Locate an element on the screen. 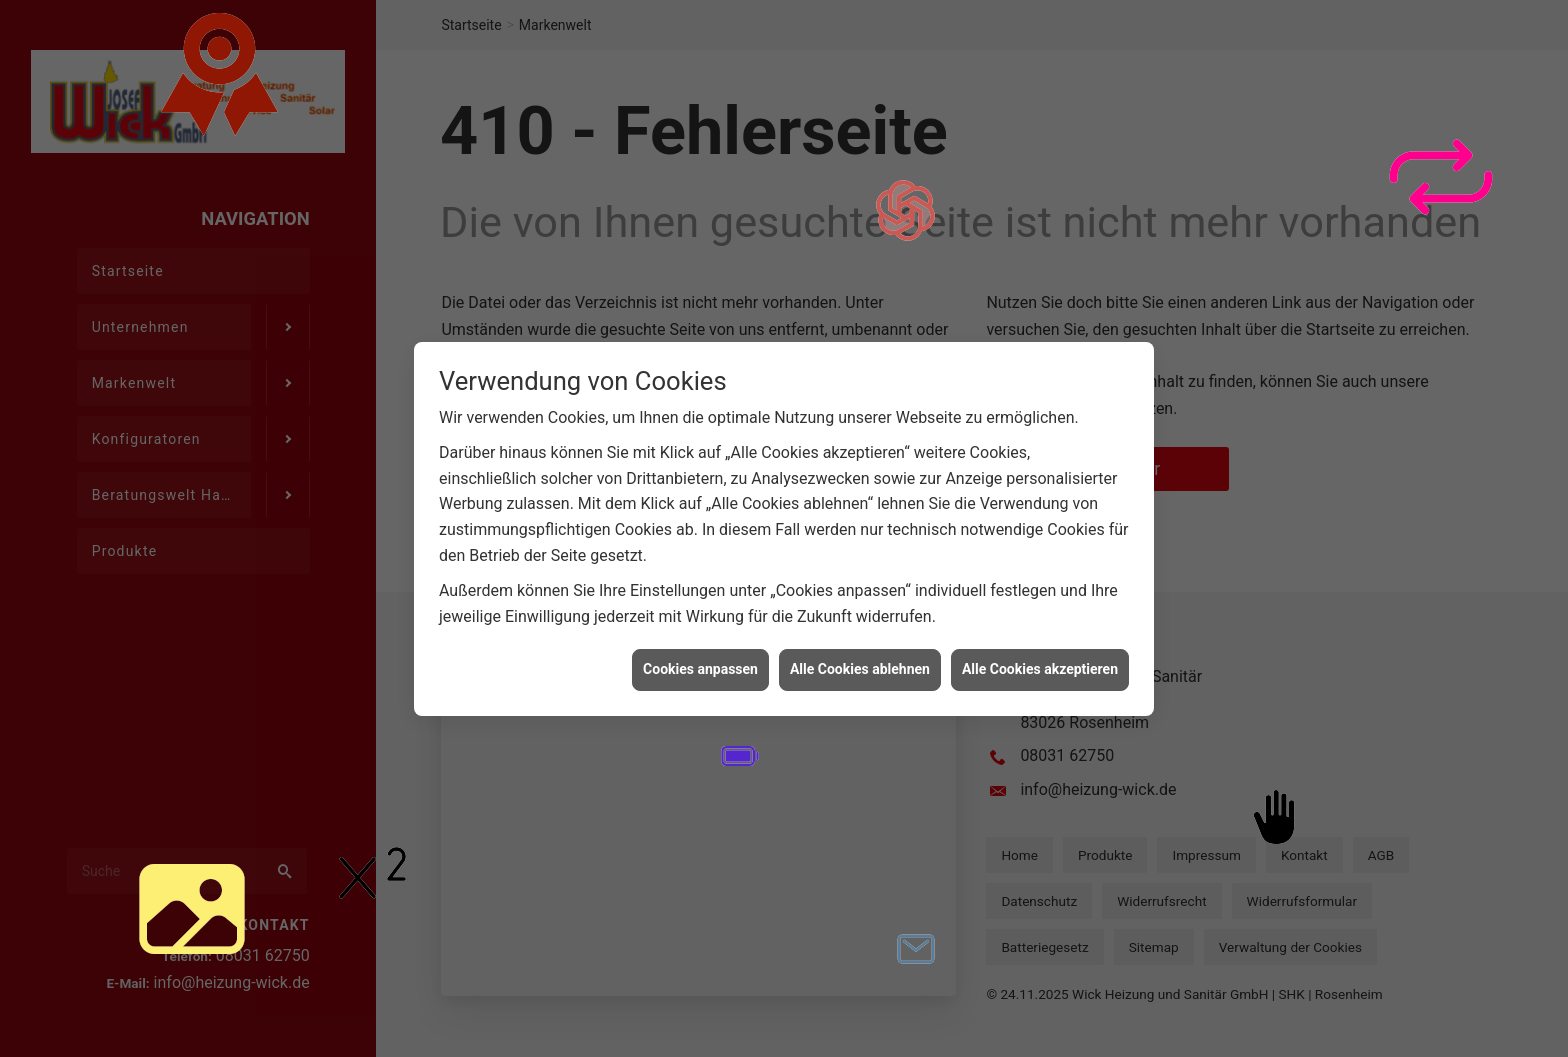 The height and width of the screenshot is (1057, 1568). open your email inbox is located at coordinates (916, 949).